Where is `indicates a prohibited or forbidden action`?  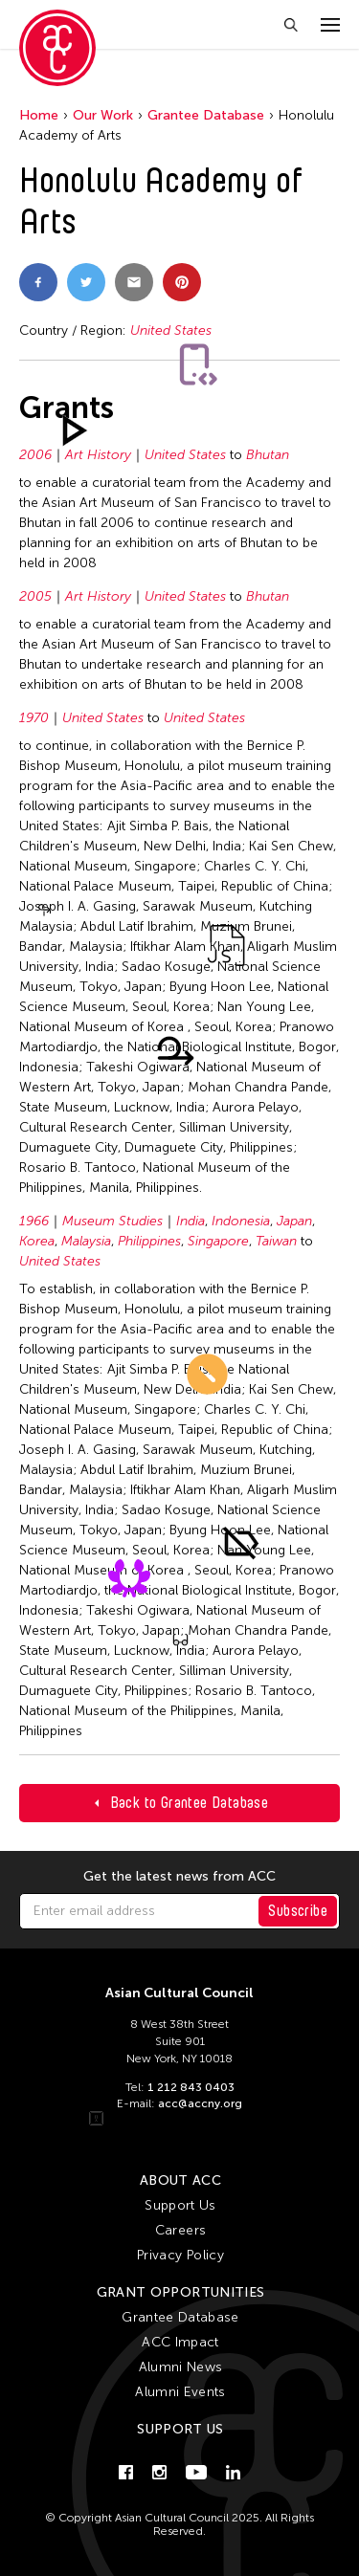
indicates a prohibited or forbidden action is located at coordinates (207, 1374).